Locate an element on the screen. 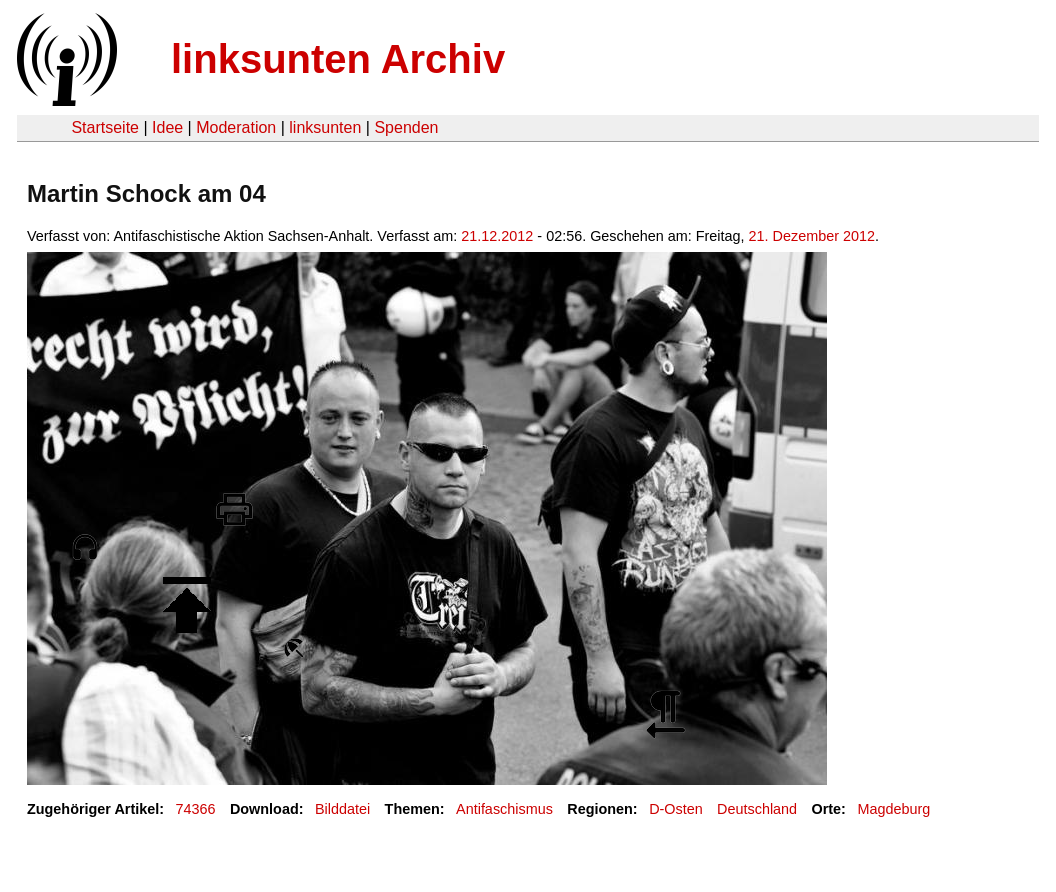  publish or upload content is located at coordinates (187, 605).